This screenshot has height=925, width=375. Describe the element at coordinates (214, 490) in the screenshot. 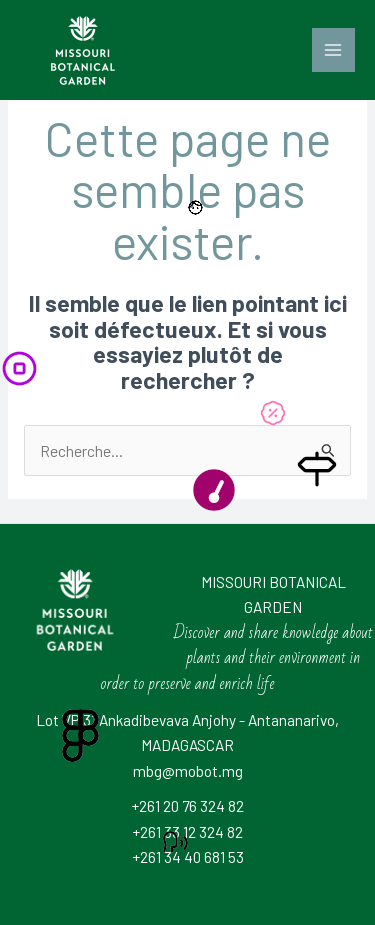

I see `indicates high performance or speed level` at that location.